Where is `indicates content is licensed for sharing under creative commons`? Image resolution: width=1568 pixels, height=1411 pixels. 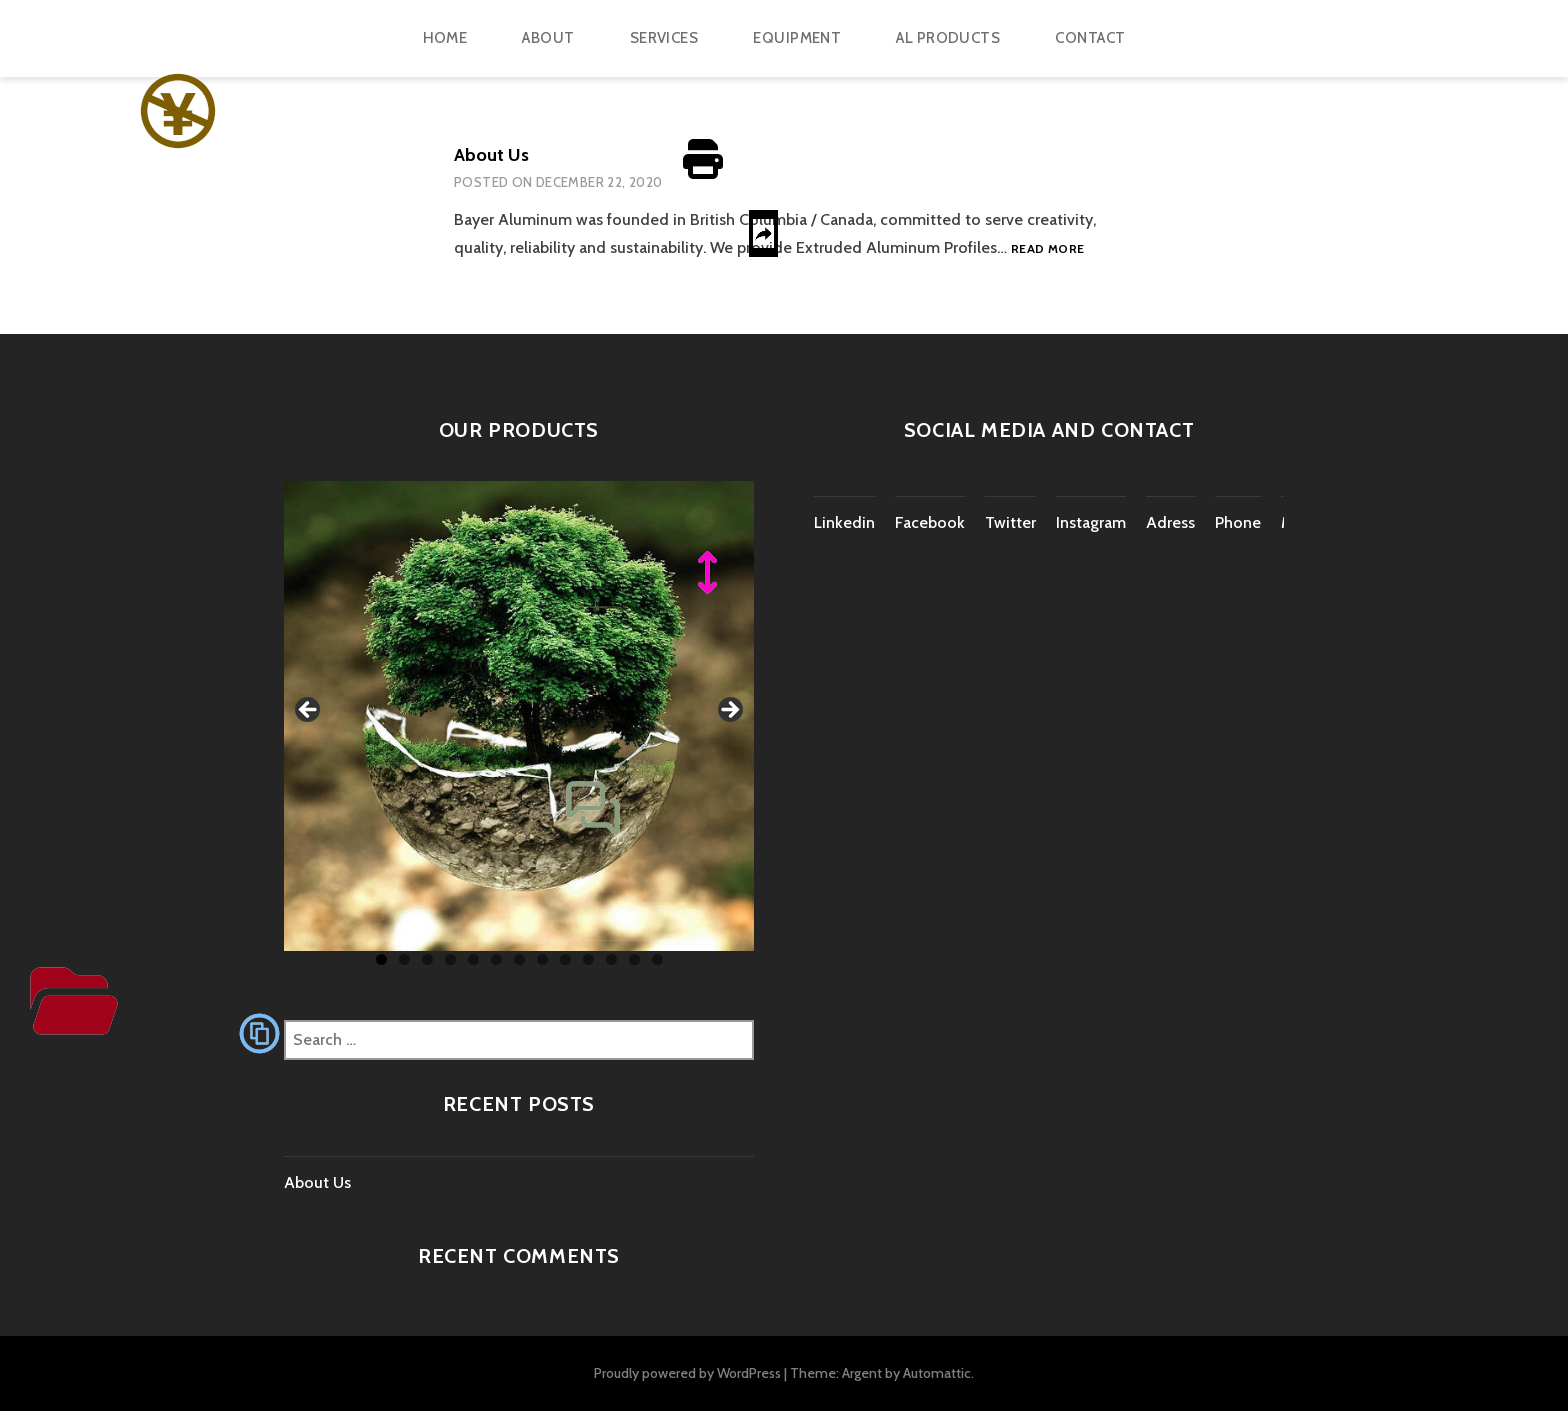 indicates content is licensed for sharing under creative commons is located at coordinates (259, 1033).